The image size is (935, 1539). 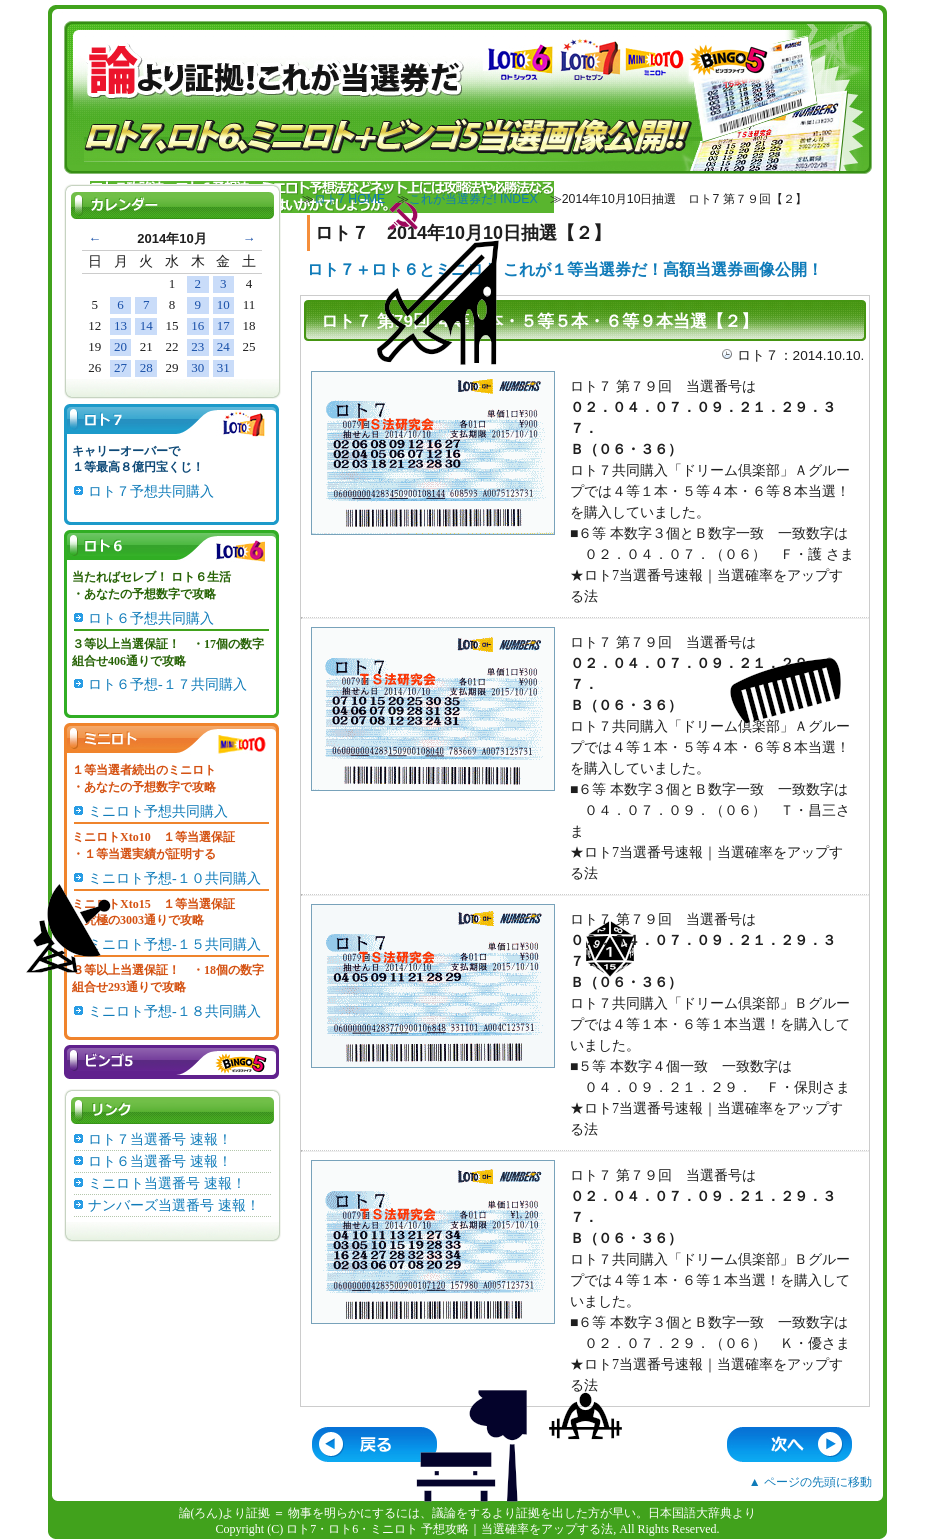 What do you see at coordinates (610, 949) in the screenshot?
I see `roll a d20 die` at bounding box center [610, 949].